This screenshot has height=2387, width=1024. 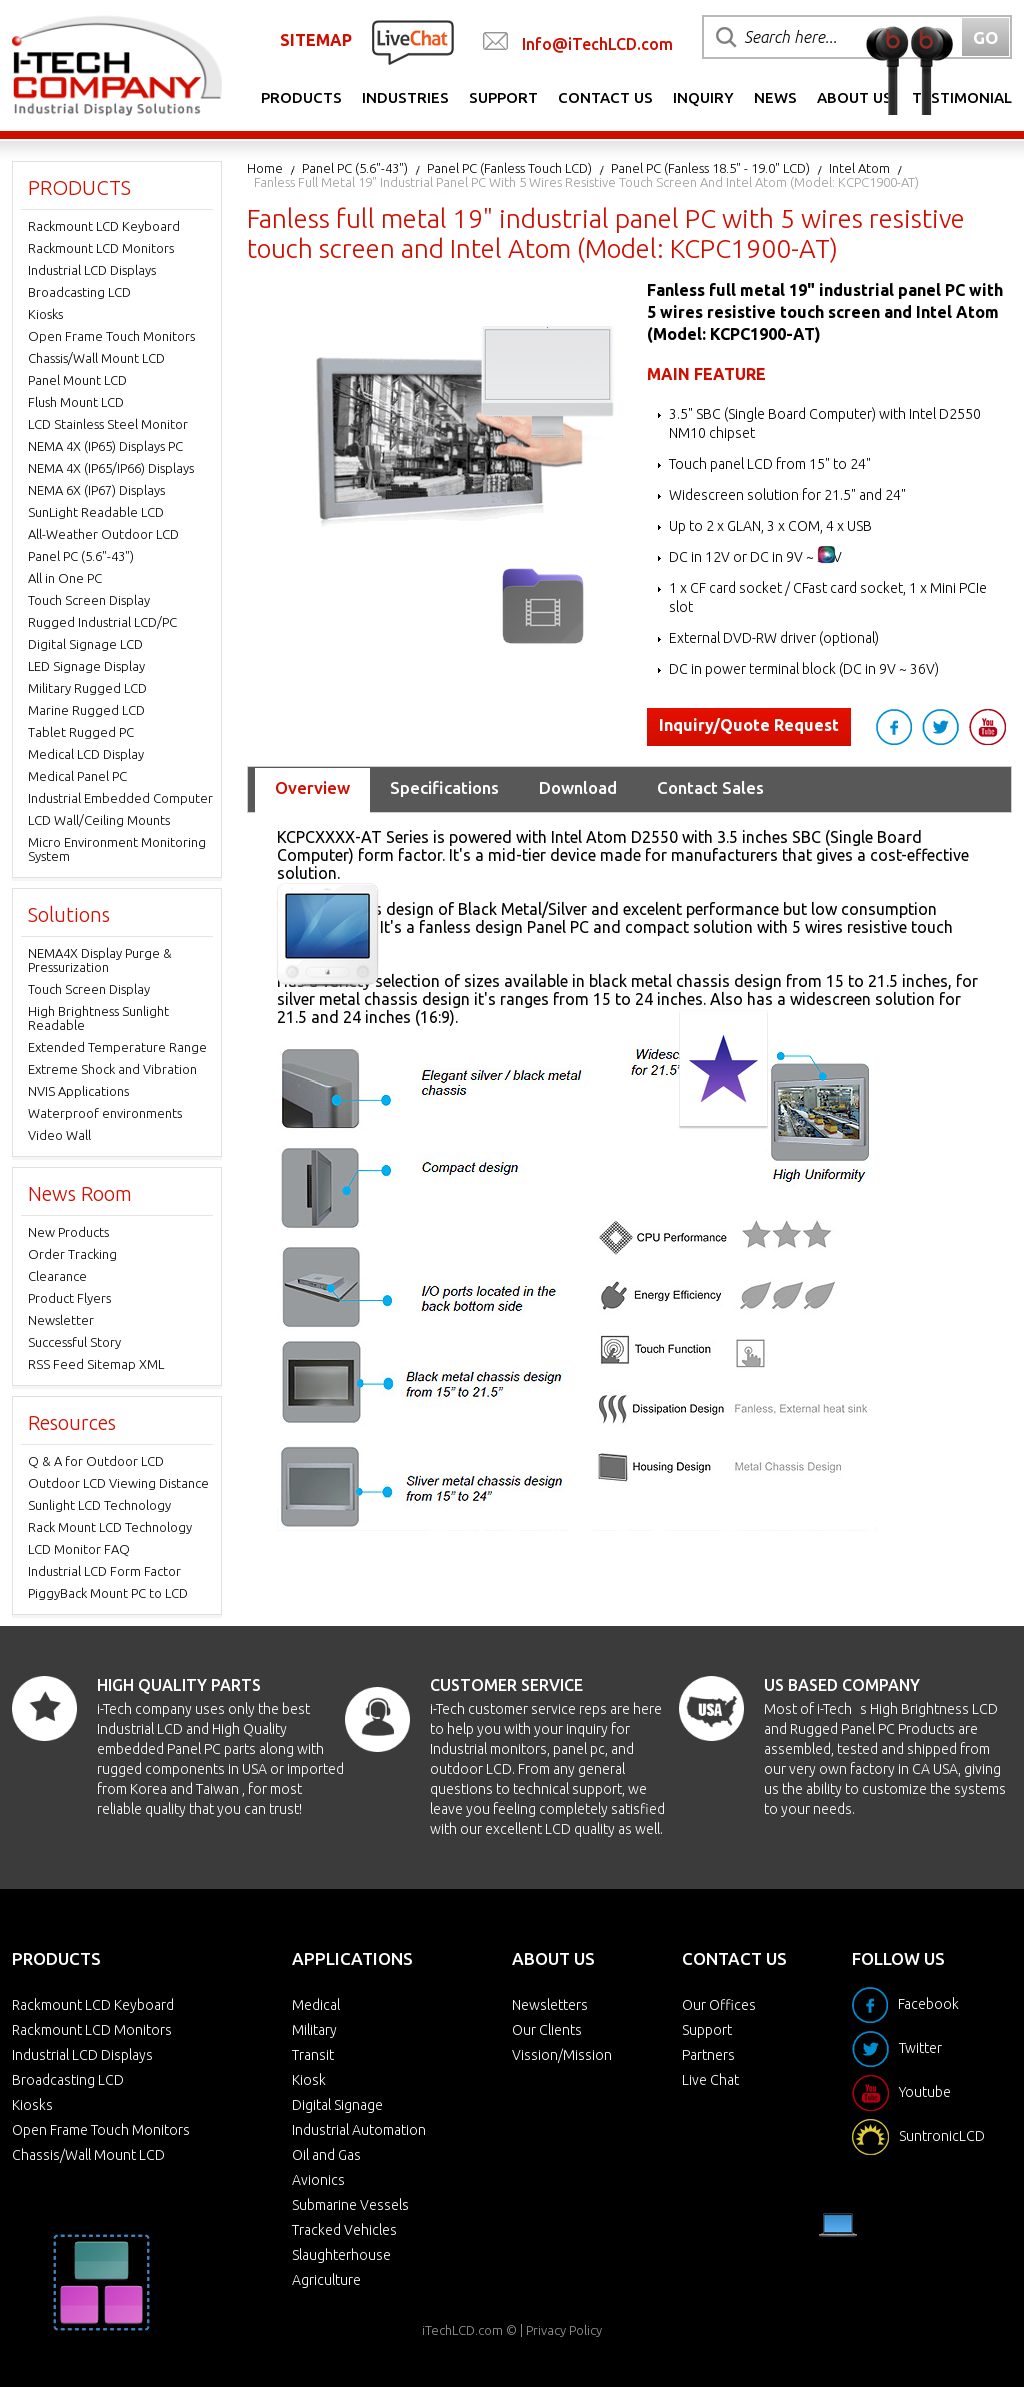 I want to click on select all items in the current view, so click(x=101, y=2282).